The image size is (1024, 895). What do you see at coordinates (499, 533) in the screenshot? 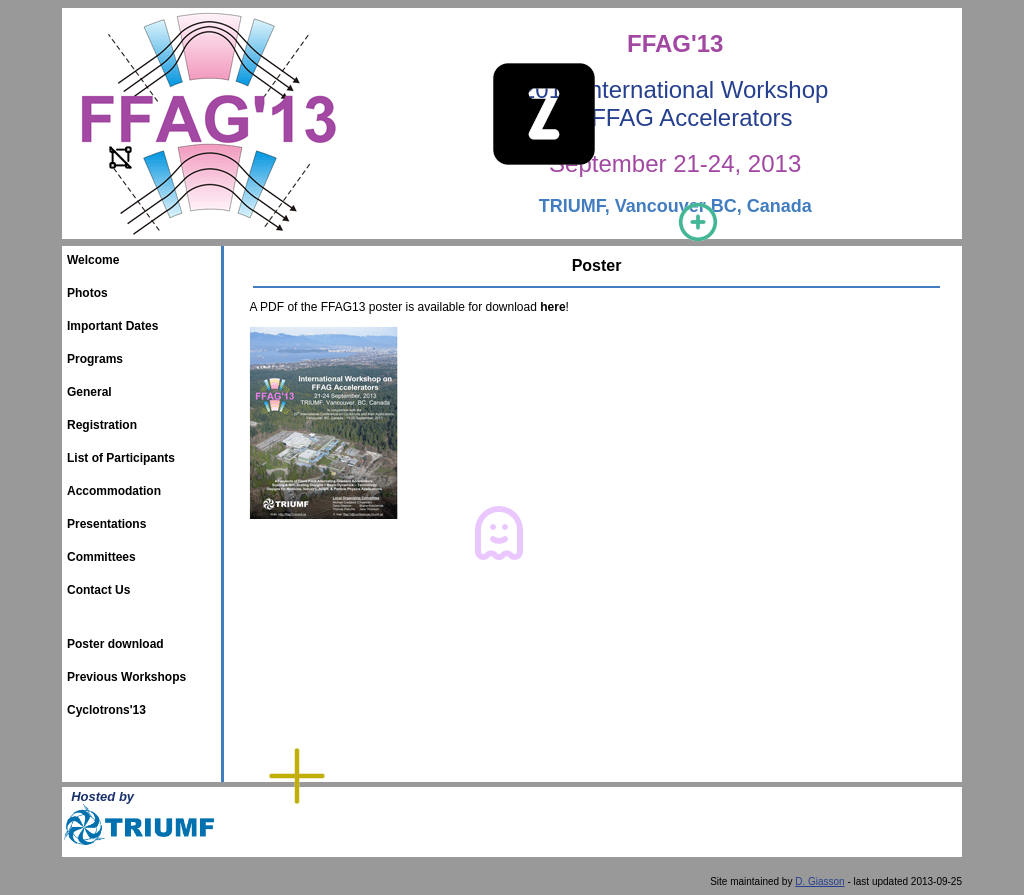
I see `enable ghost mode or incognito browsing` at bounding box center [499, 533].